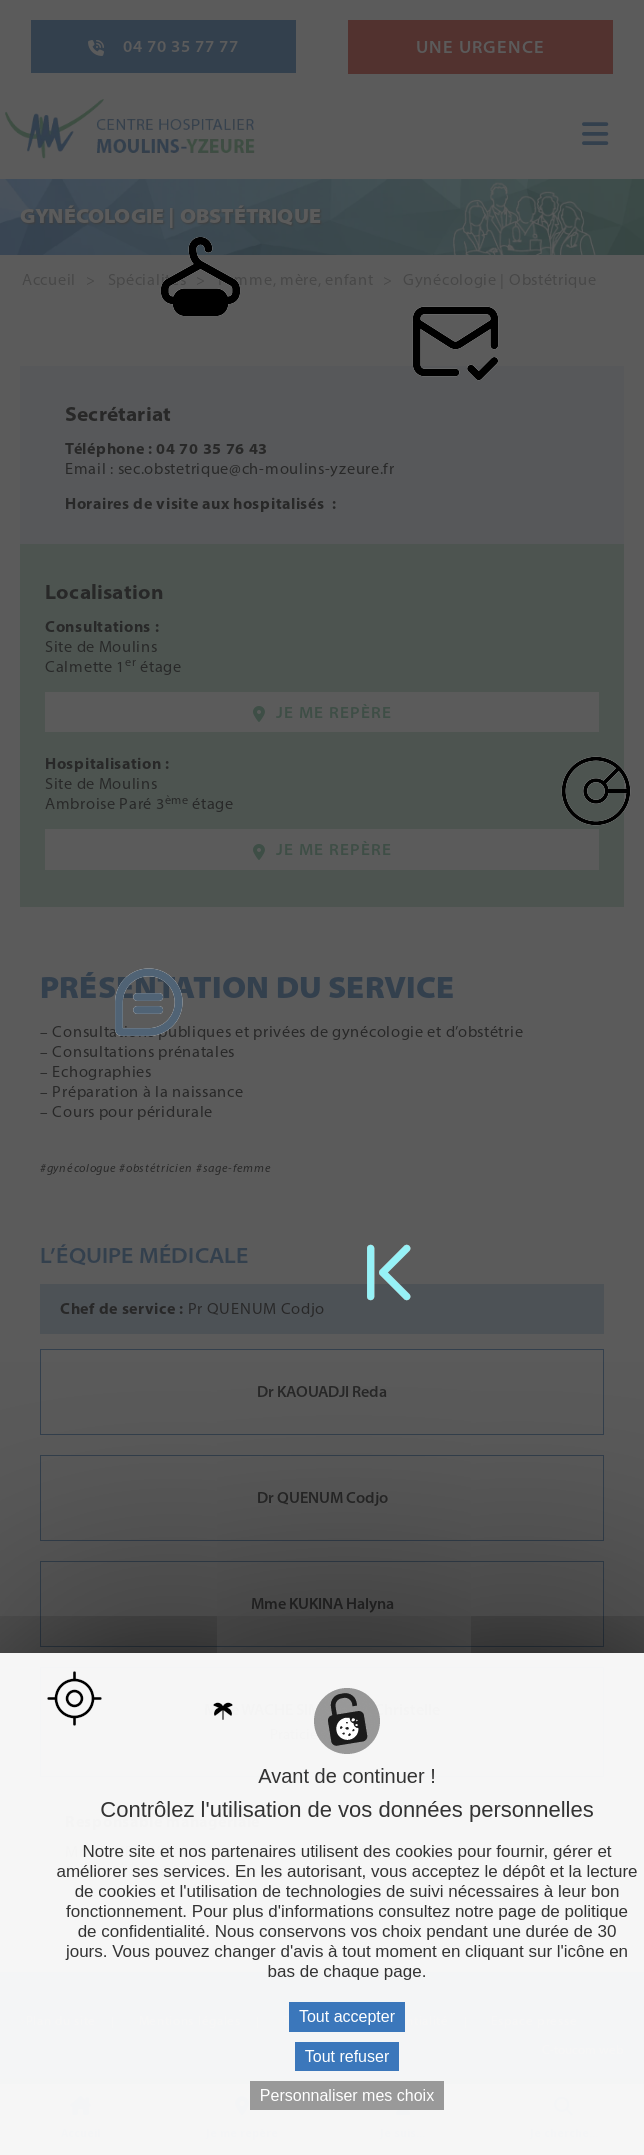 Image resolution: width=644 pixels, height=2155 pixels. I want to click on center map on current location, so click(74, 1698).